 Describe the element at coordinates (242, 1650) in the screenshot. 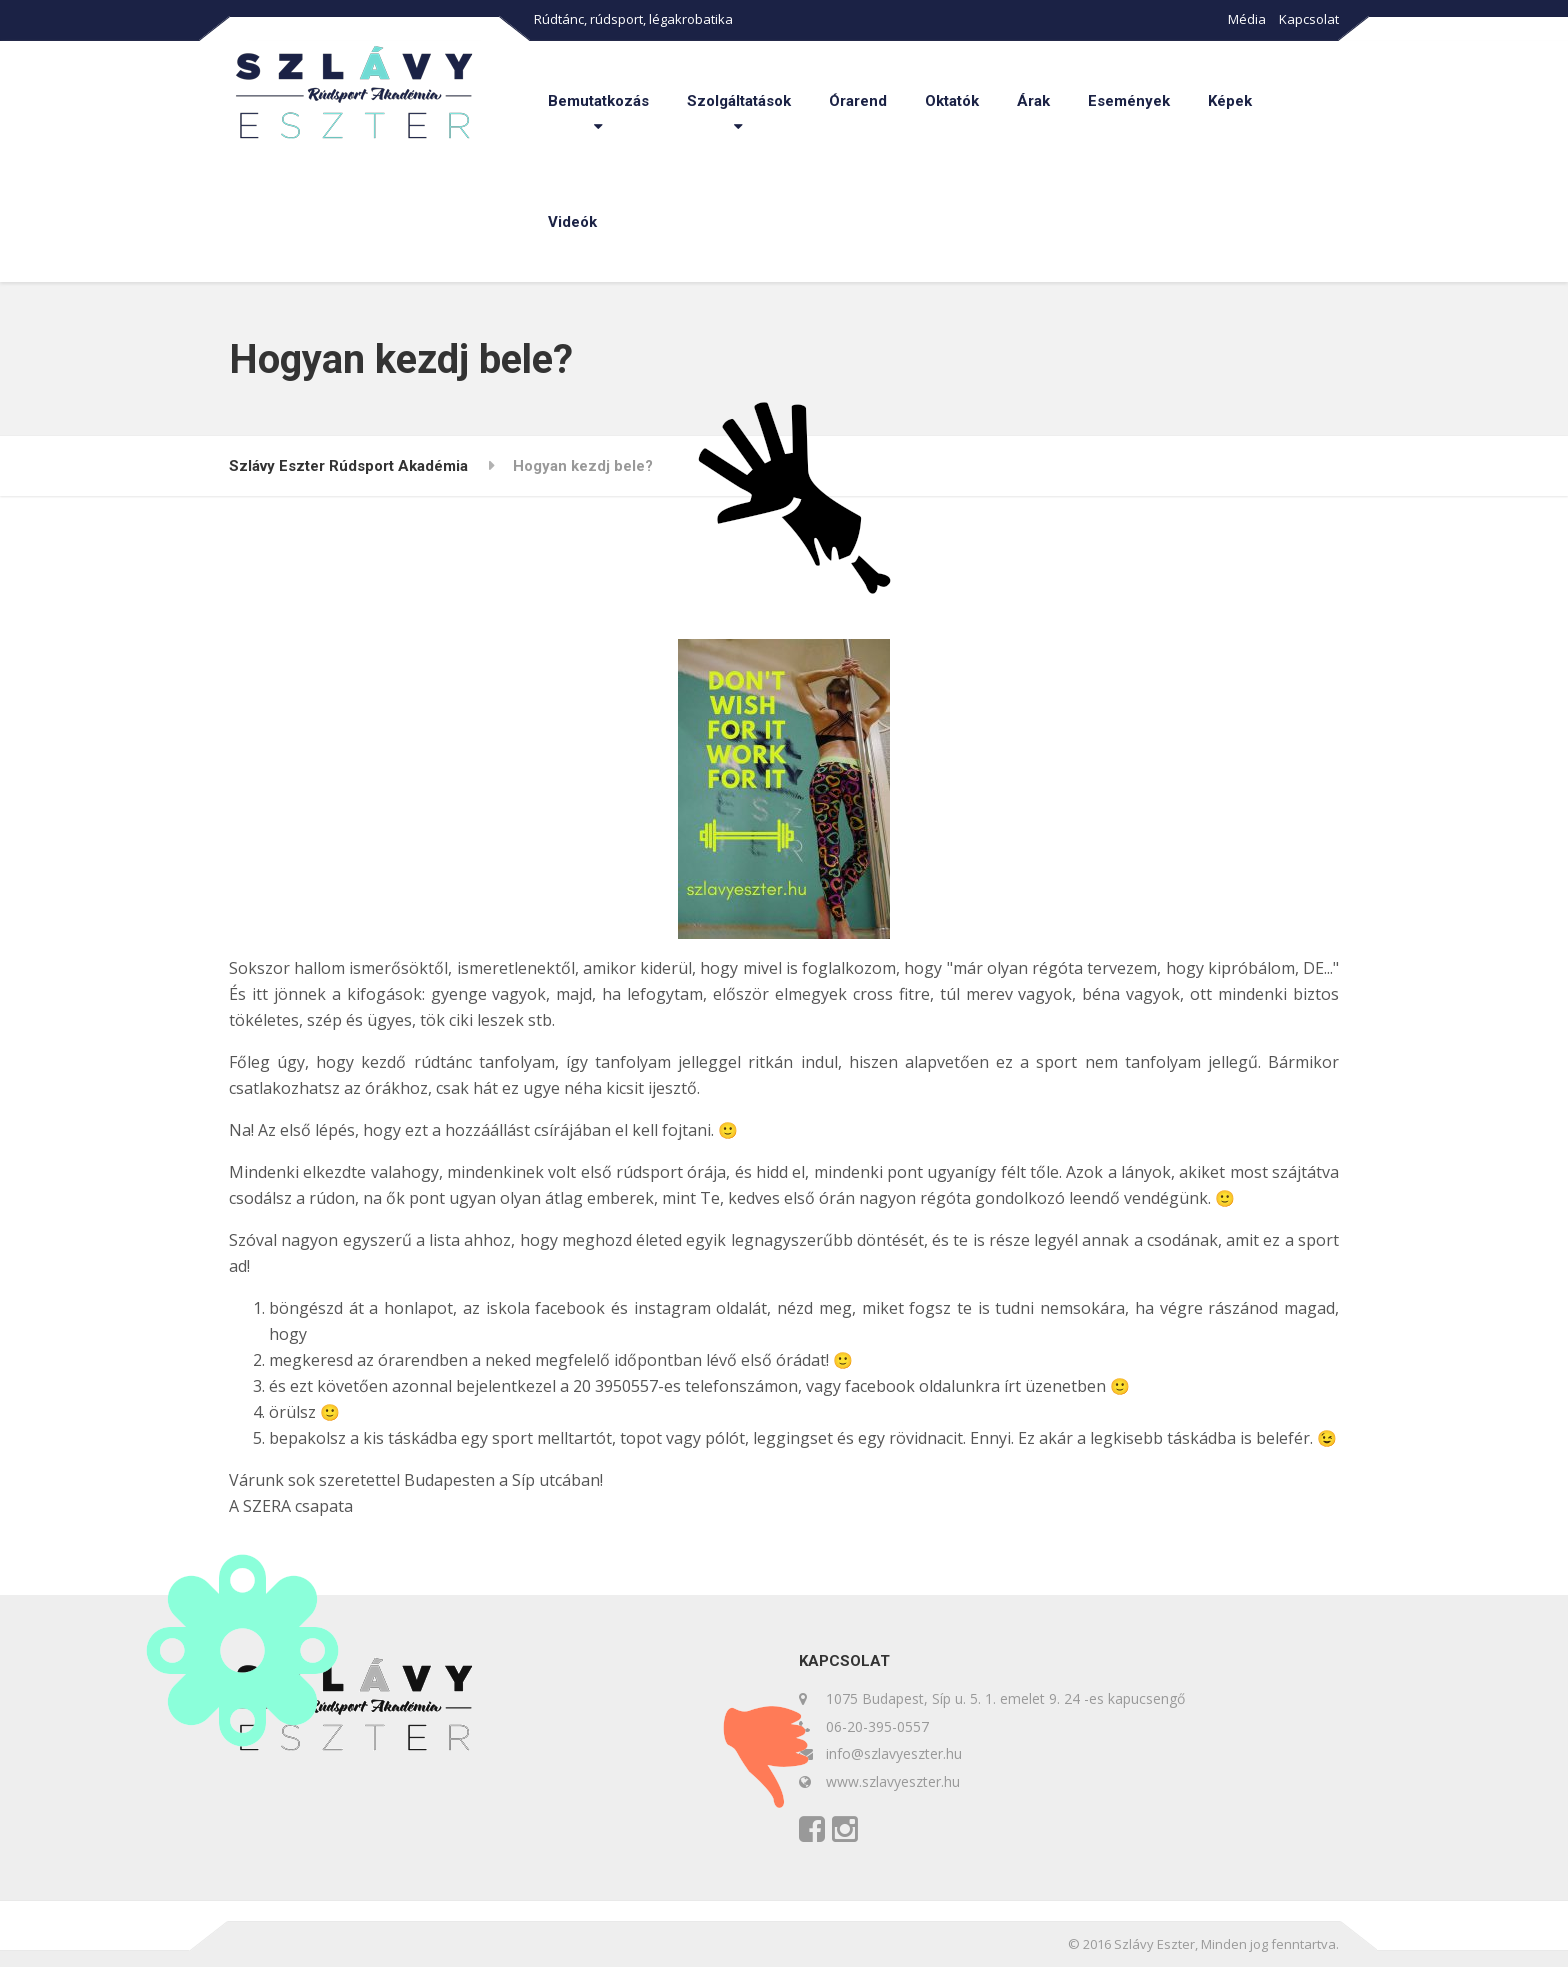

I see `decorative badge or achievement icon` at that location.